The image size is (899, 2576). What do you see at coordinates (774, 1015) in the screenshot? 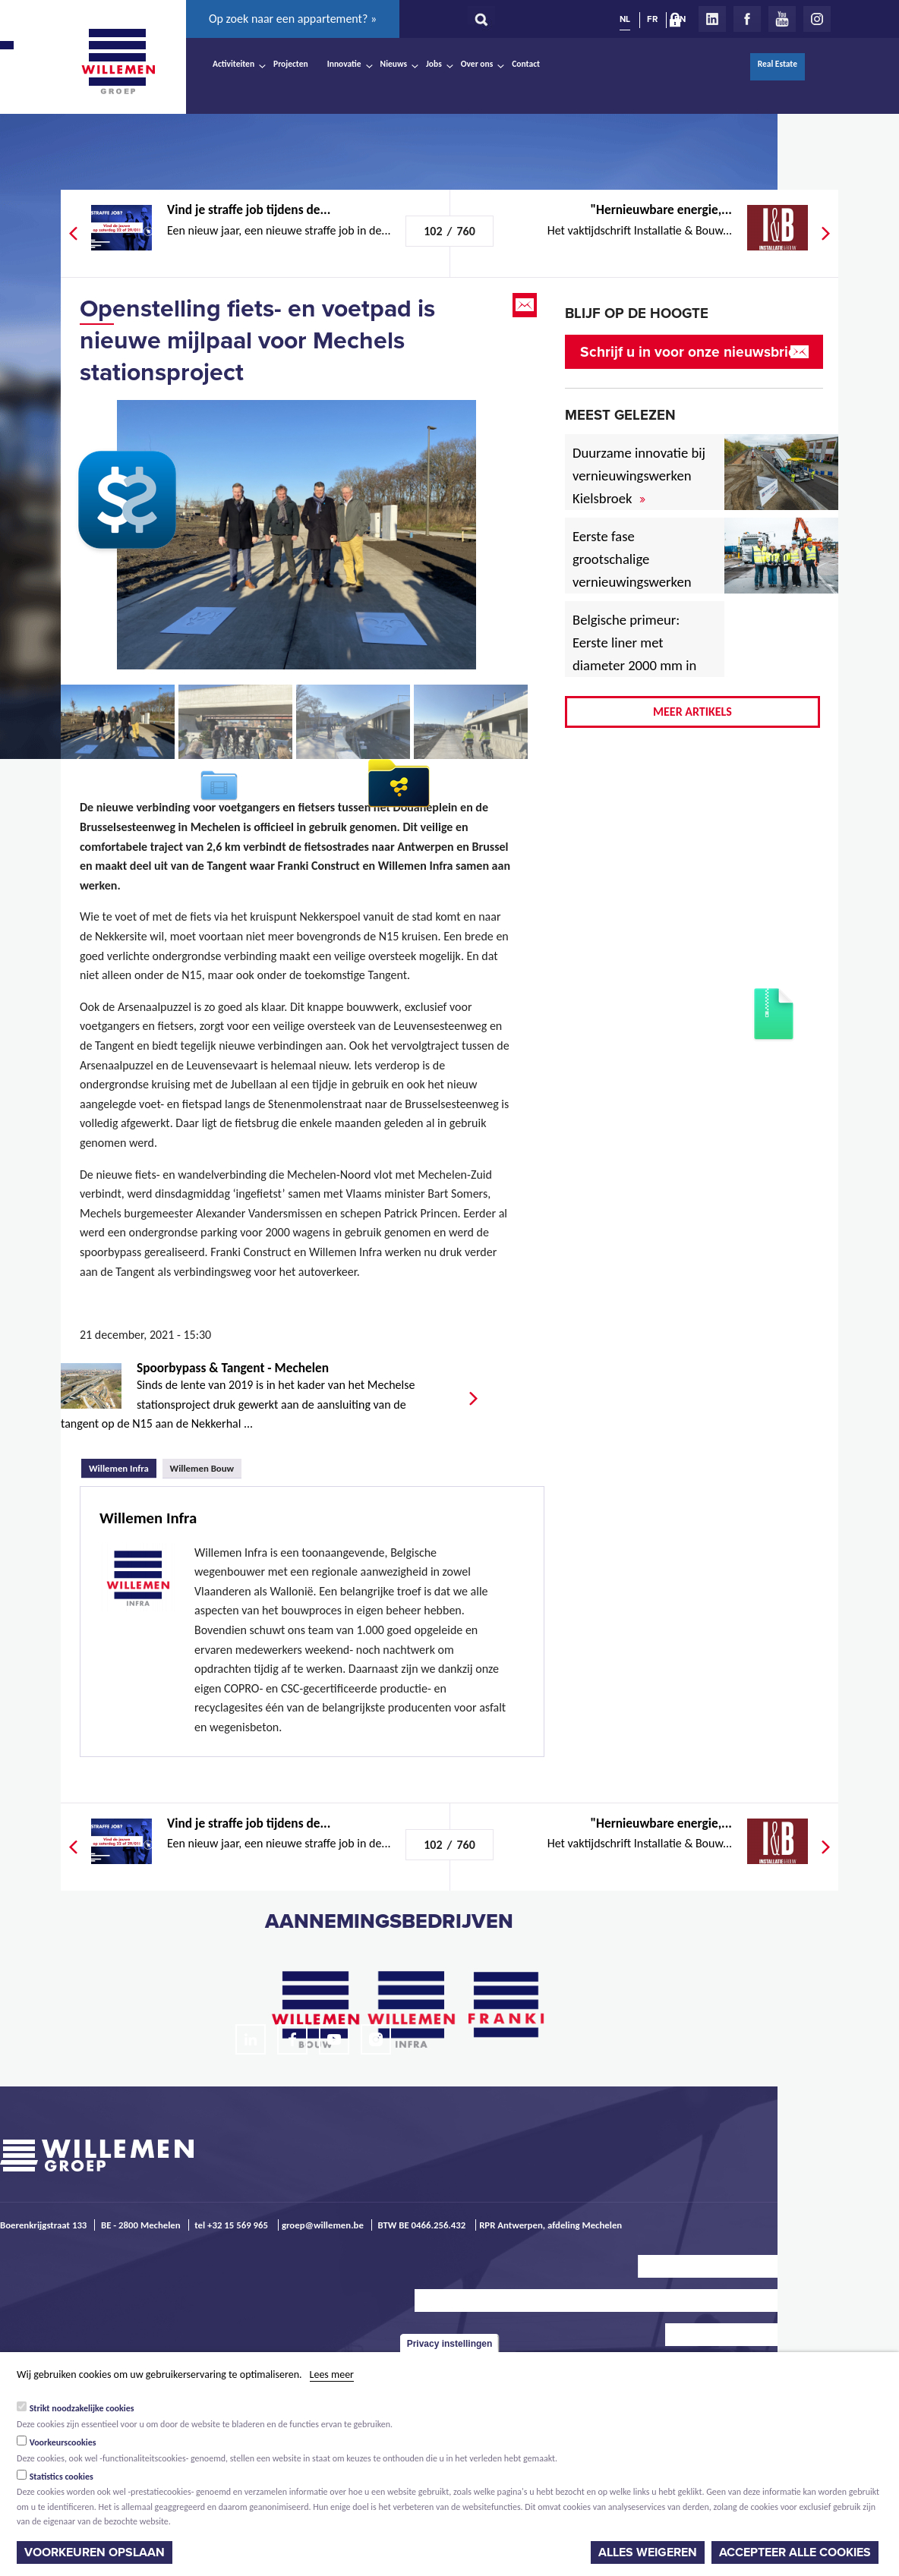
I see `compressed archive file (.tar.xz format)` at bounding box center [774, 1015].